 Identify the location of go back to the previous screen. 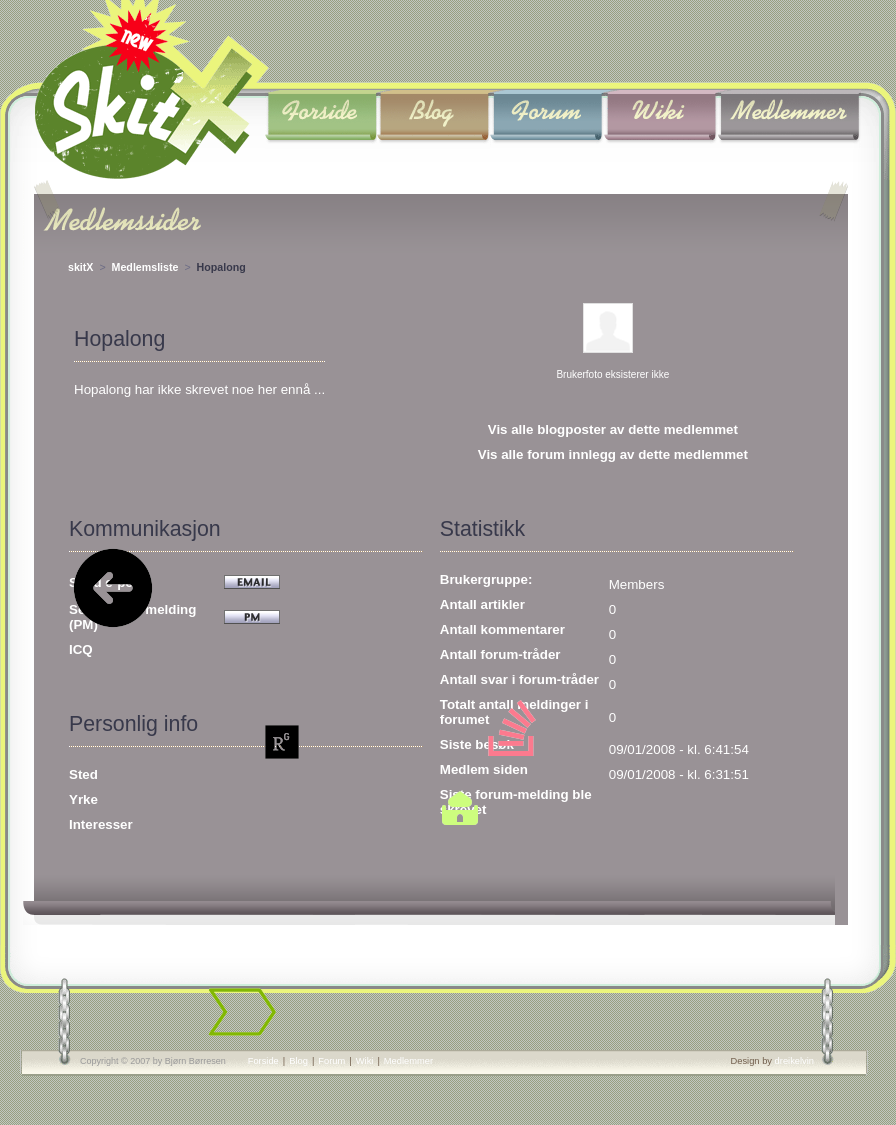
(113, 588).